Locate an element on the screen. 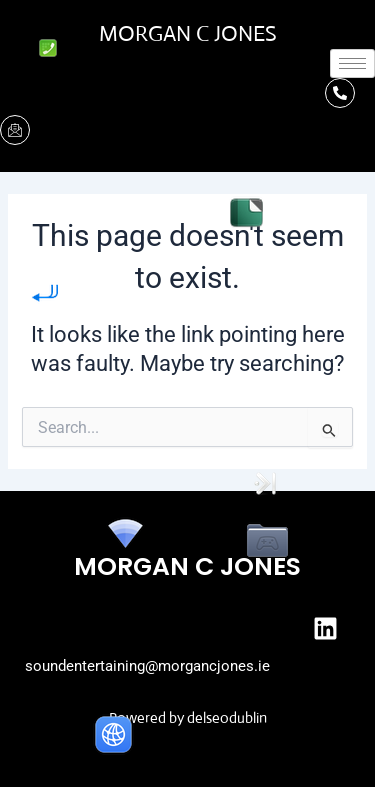  open the phone or calls app is located at coordinates (48, 48).